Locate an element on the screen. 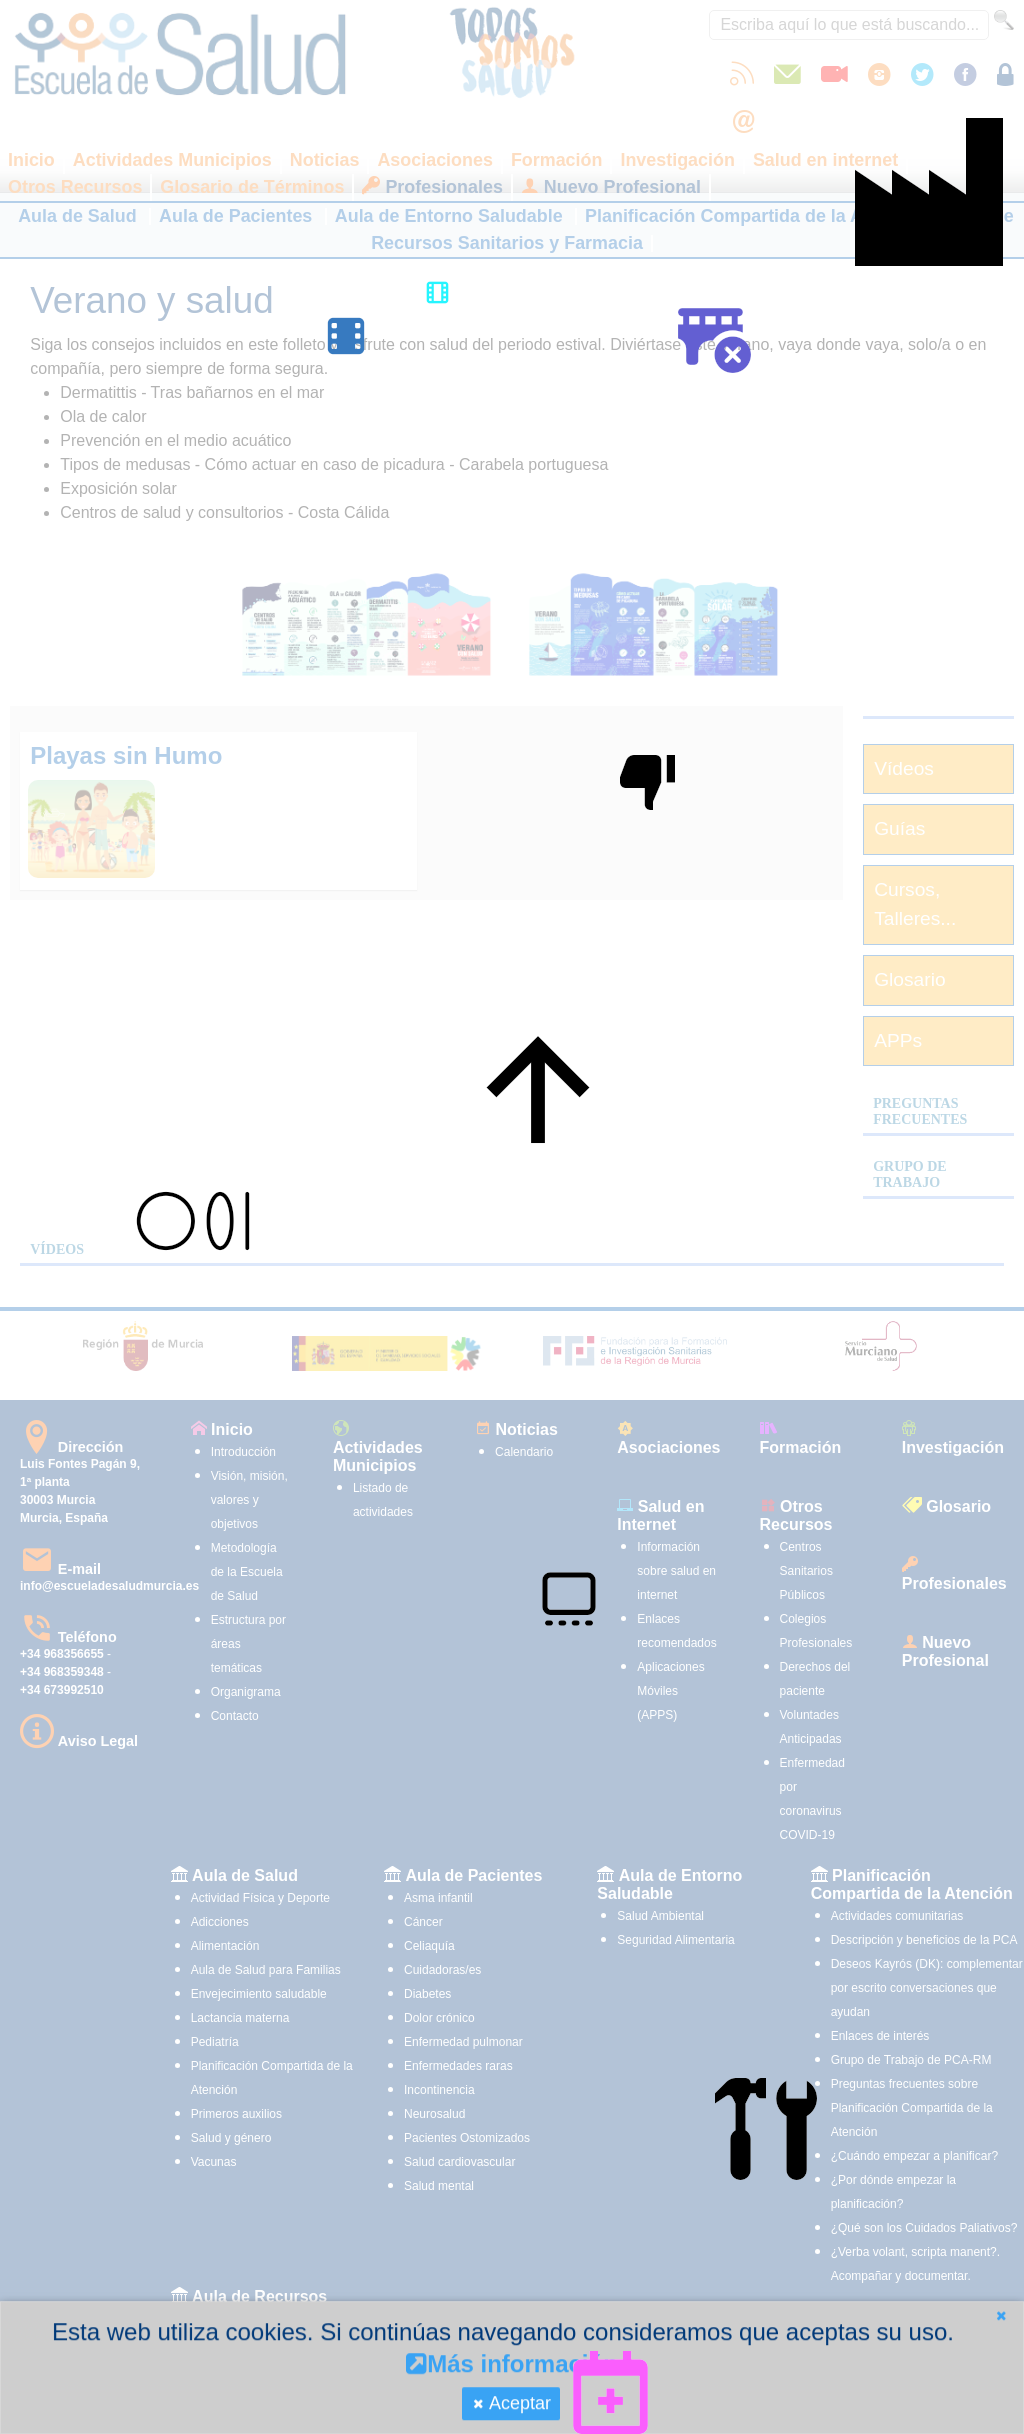 Image resolution: width=1024 pixels, height=2434 pixels. view video or movie content is located at coordinates (346, 336).